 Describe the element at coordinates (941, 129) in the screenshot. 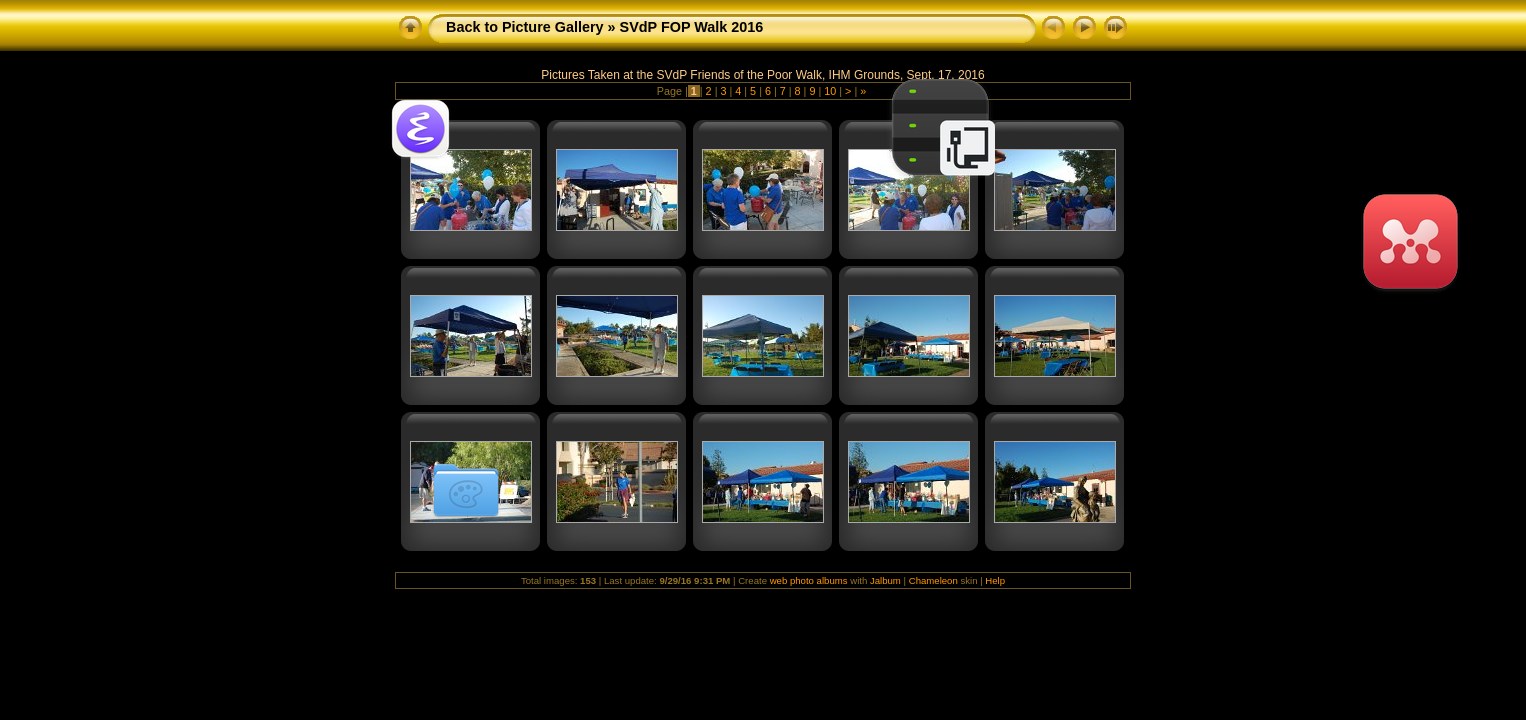

I see `configure DHCP server settings` at that location.